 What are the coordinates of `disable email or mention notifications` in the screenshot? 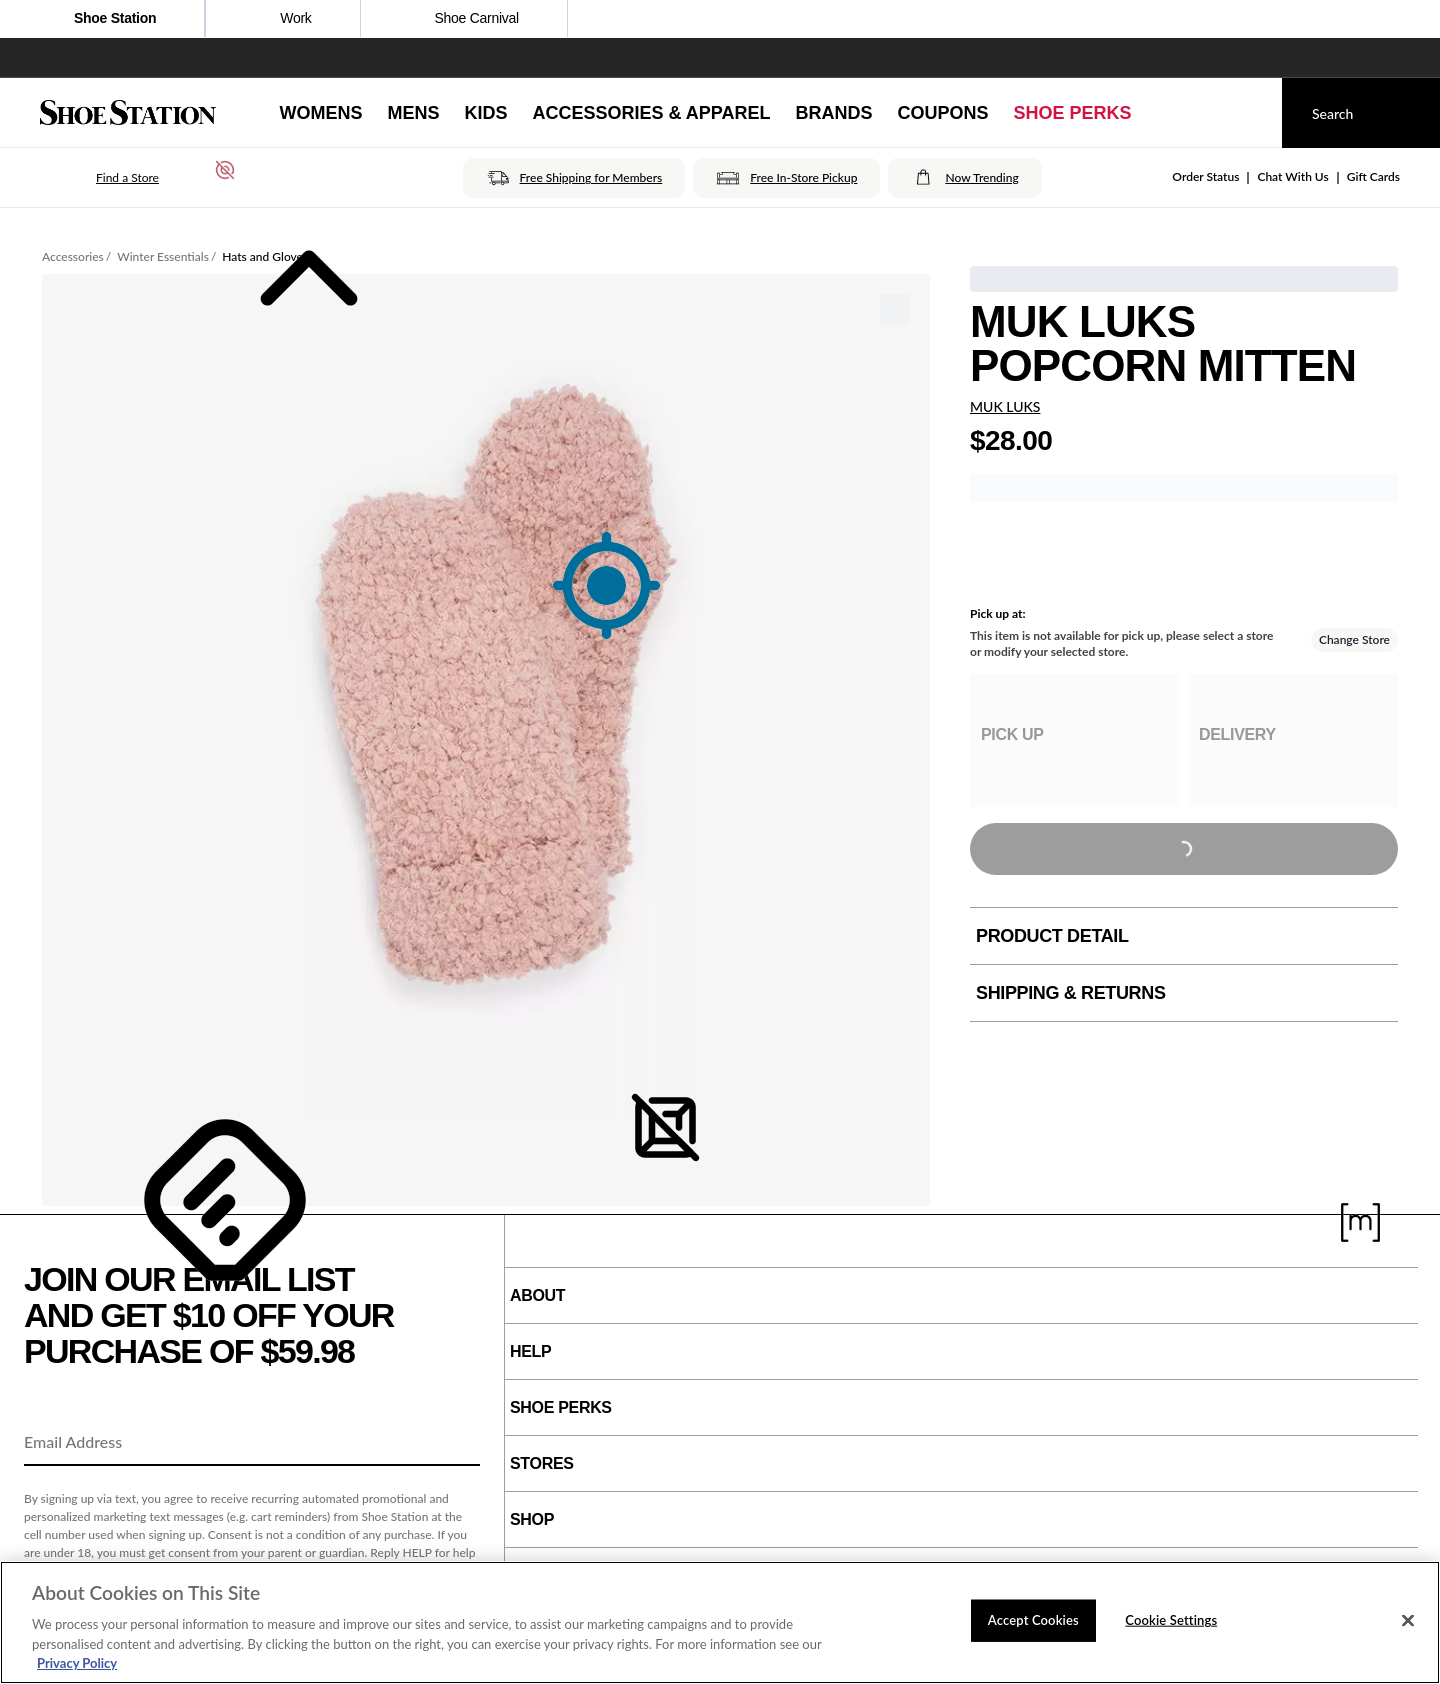 It's located at (225, 170).